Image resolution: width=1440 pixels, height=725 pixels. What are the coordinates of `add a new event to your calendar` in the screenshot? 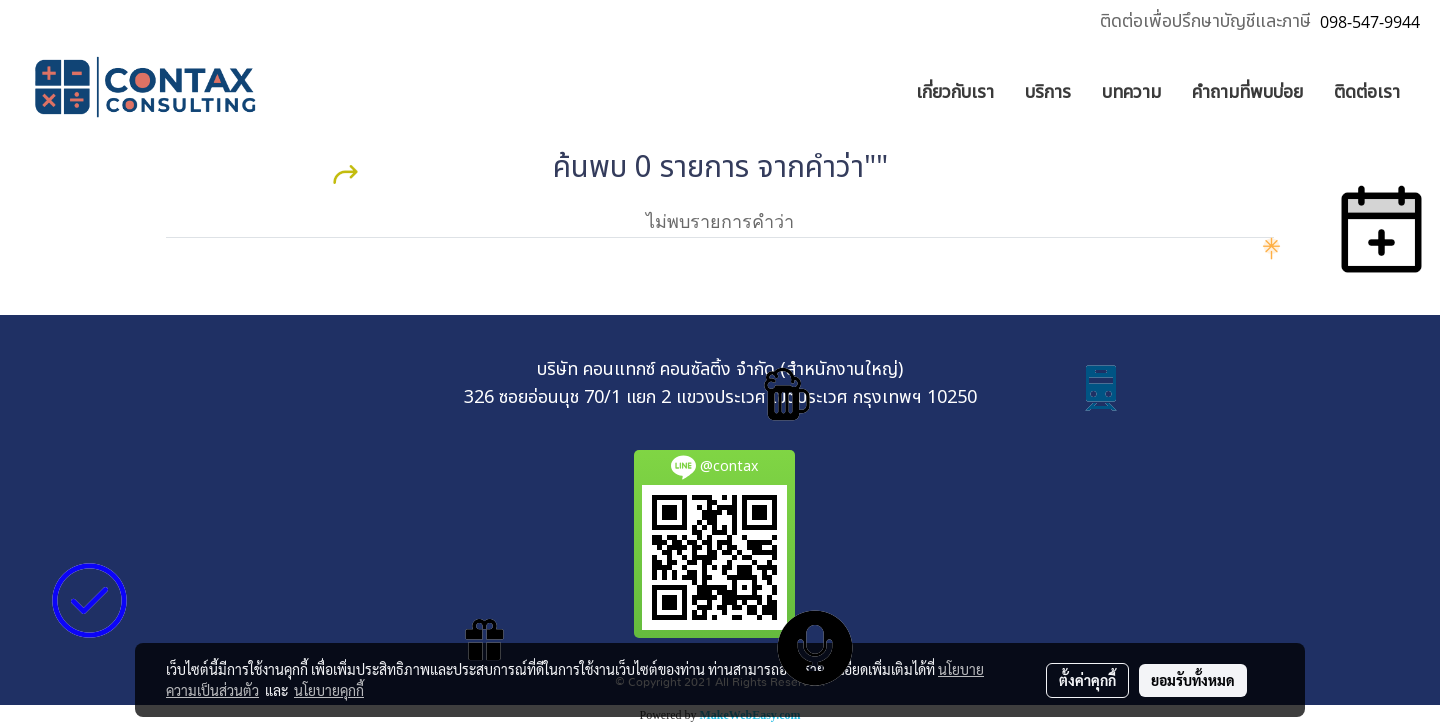 It's located at (1381, 232).